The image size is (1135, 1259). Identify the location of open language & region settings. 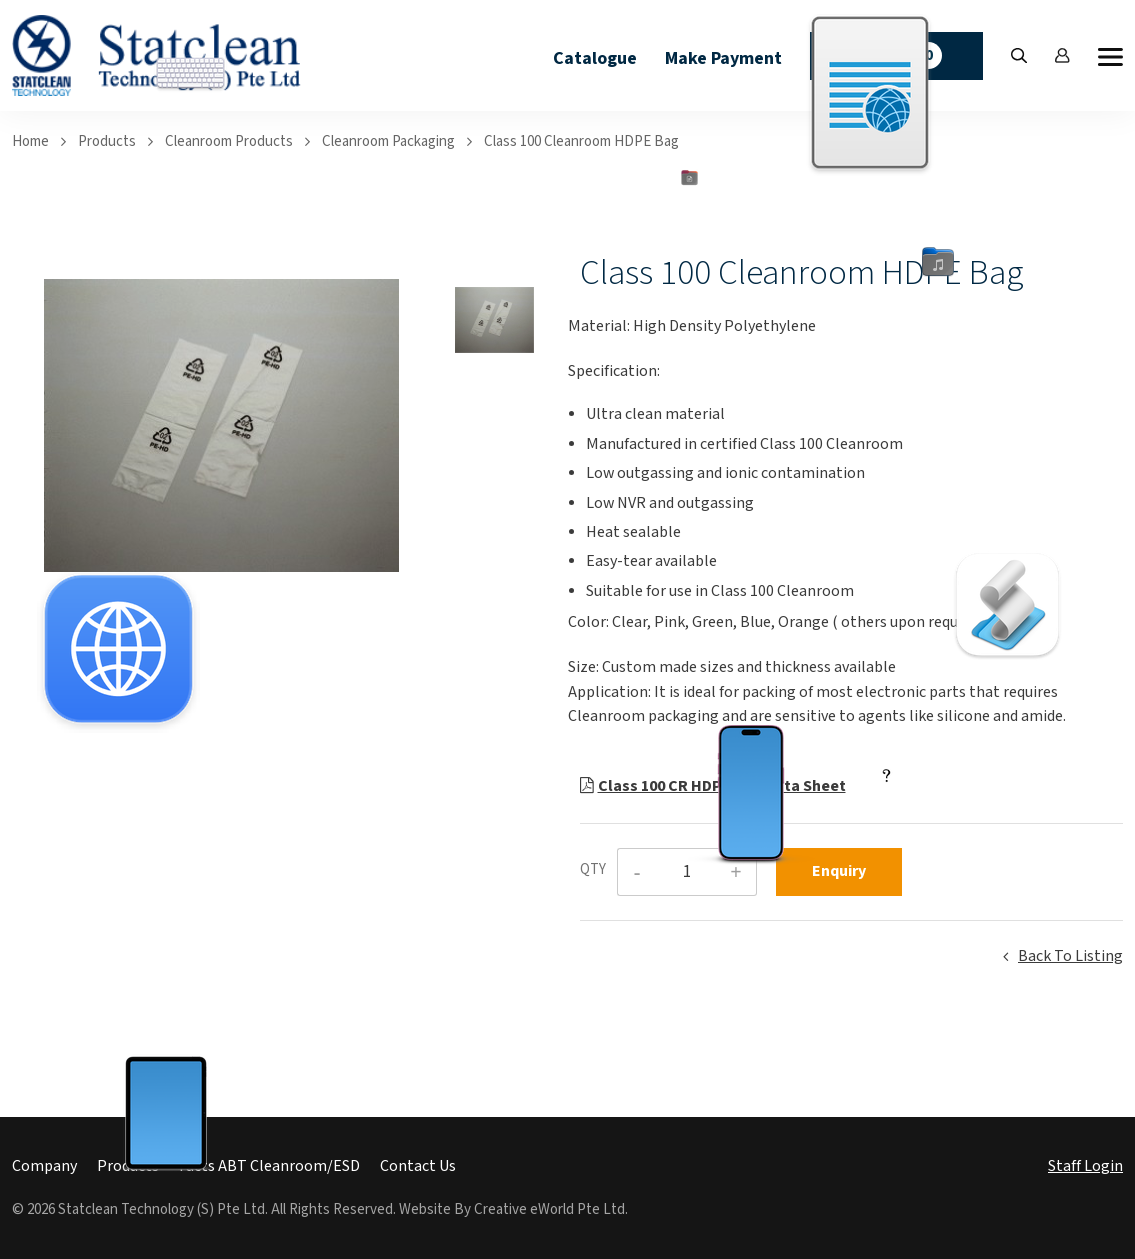
(118, 651).